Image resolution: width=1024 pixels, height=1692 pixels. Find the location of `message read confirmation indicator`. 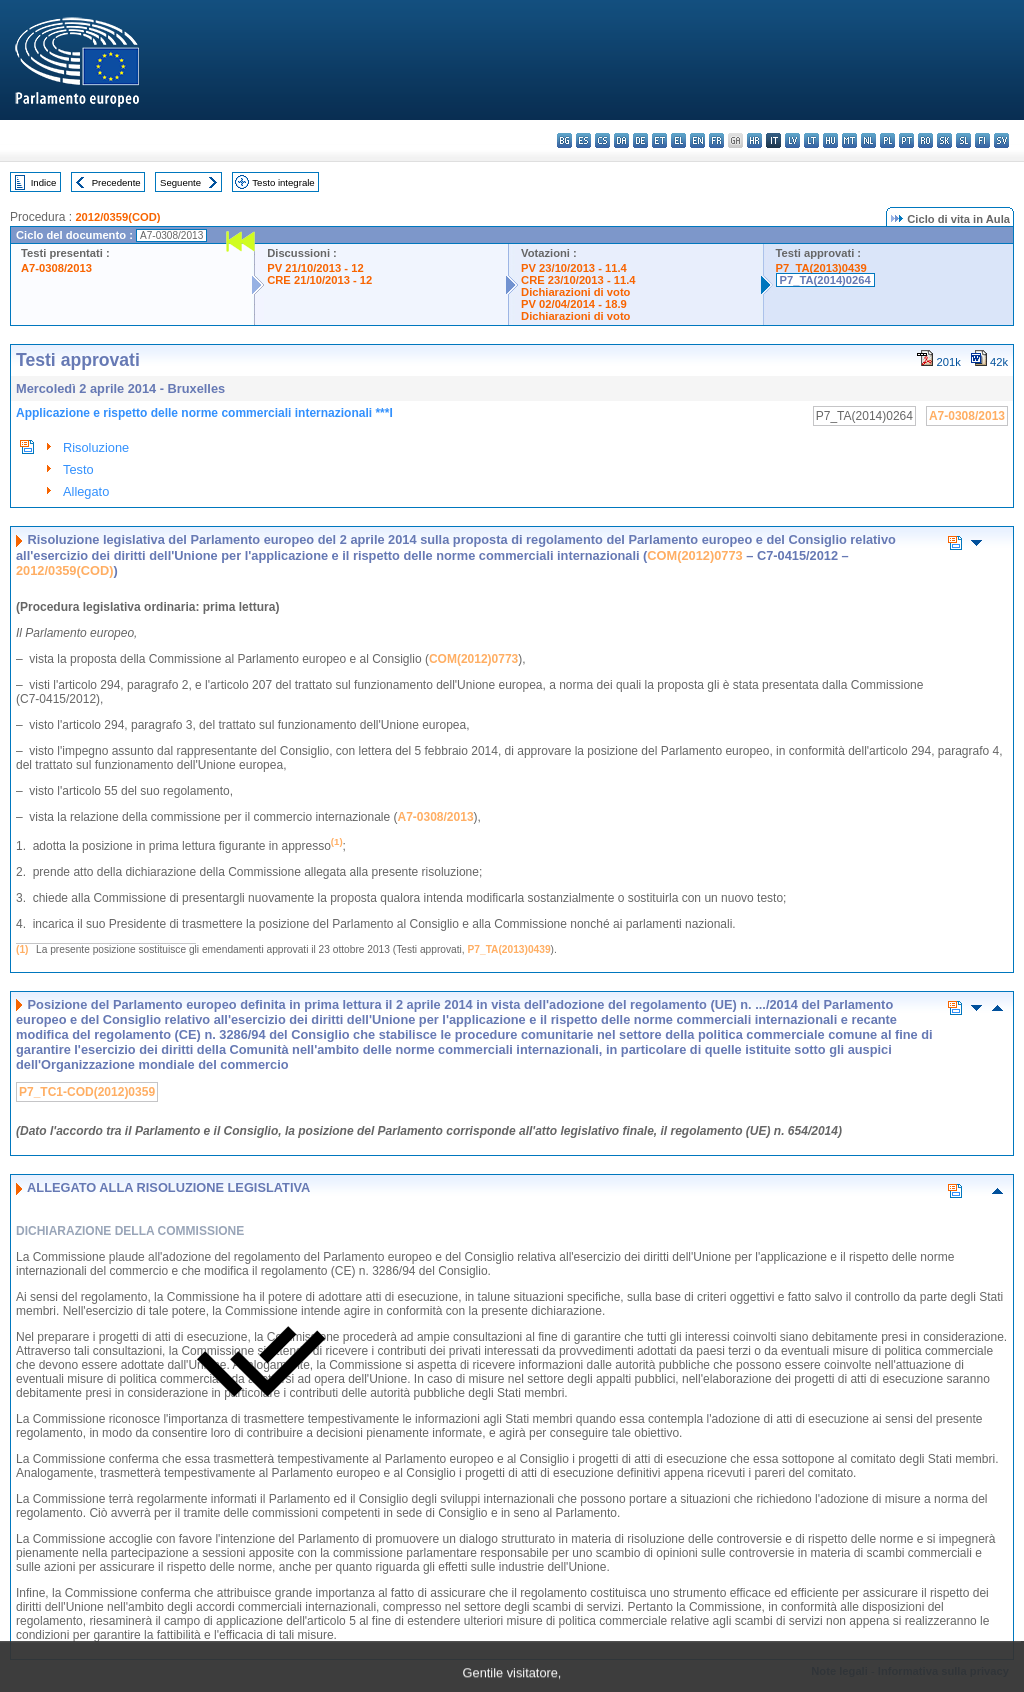

message read confirmation indicator is located at coordinates (261, 1361).